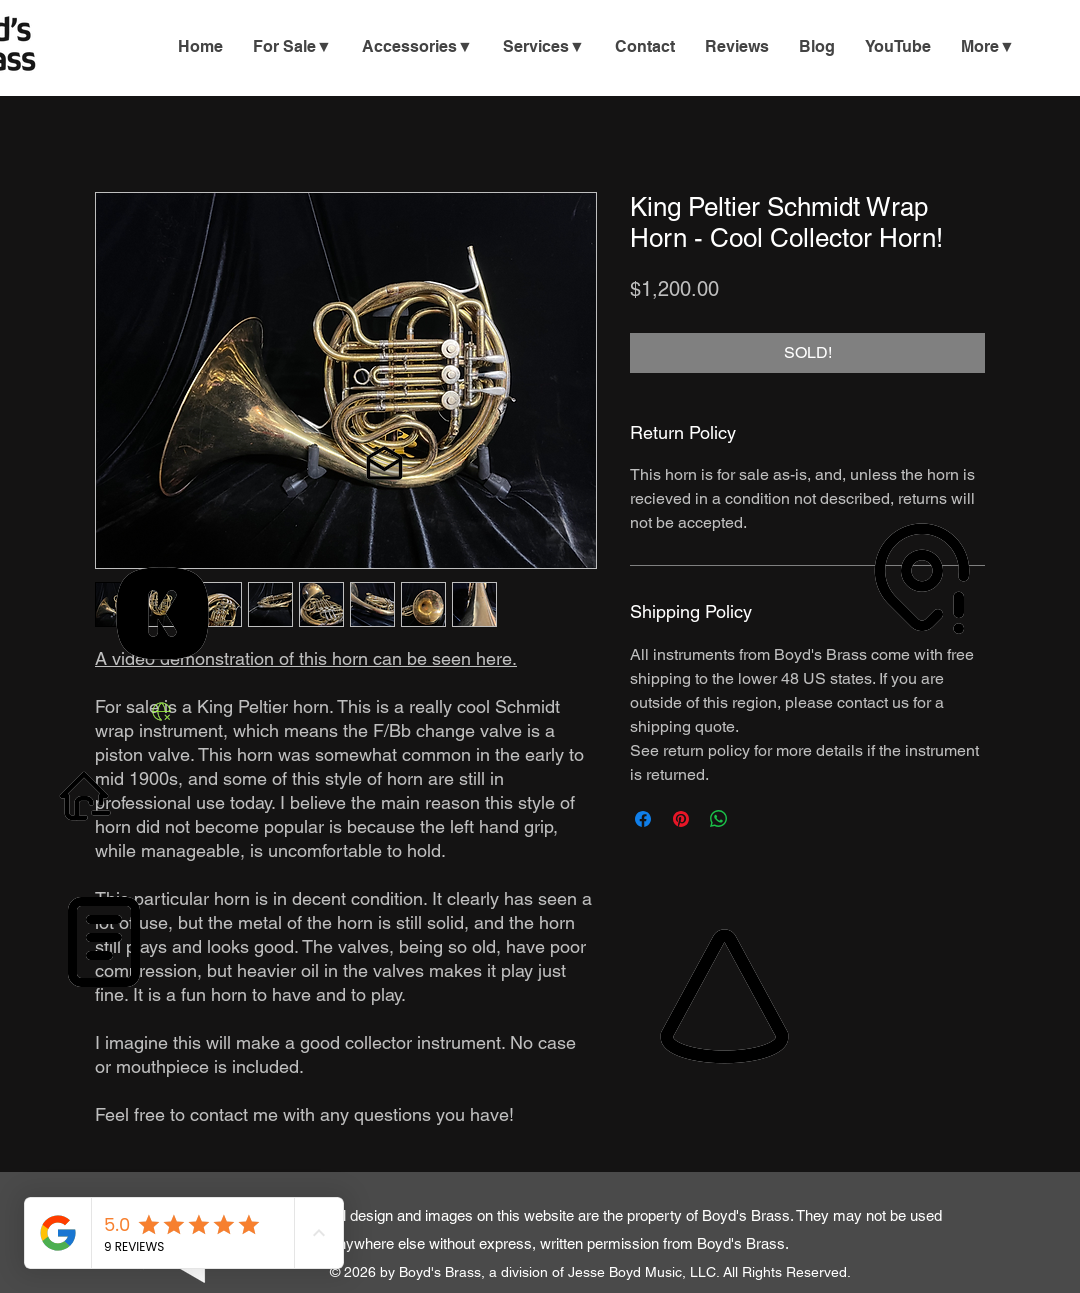  Describe the element at coordinates (104, 942) in the screenshot. I see `view your notes` at that location.